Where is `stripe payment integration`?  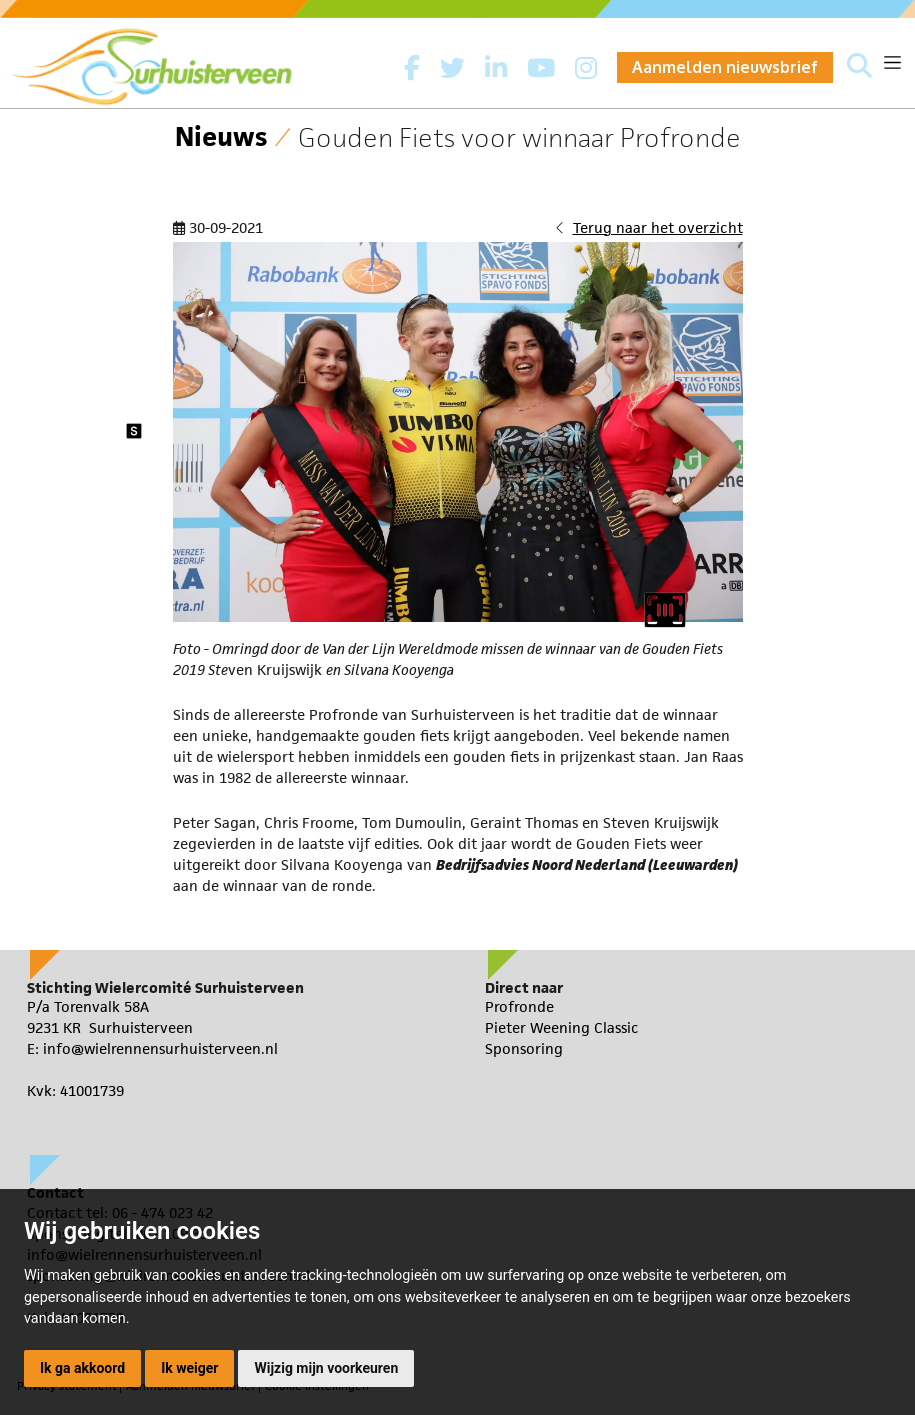
stripe payment integration is located at coordinates (134, 431).